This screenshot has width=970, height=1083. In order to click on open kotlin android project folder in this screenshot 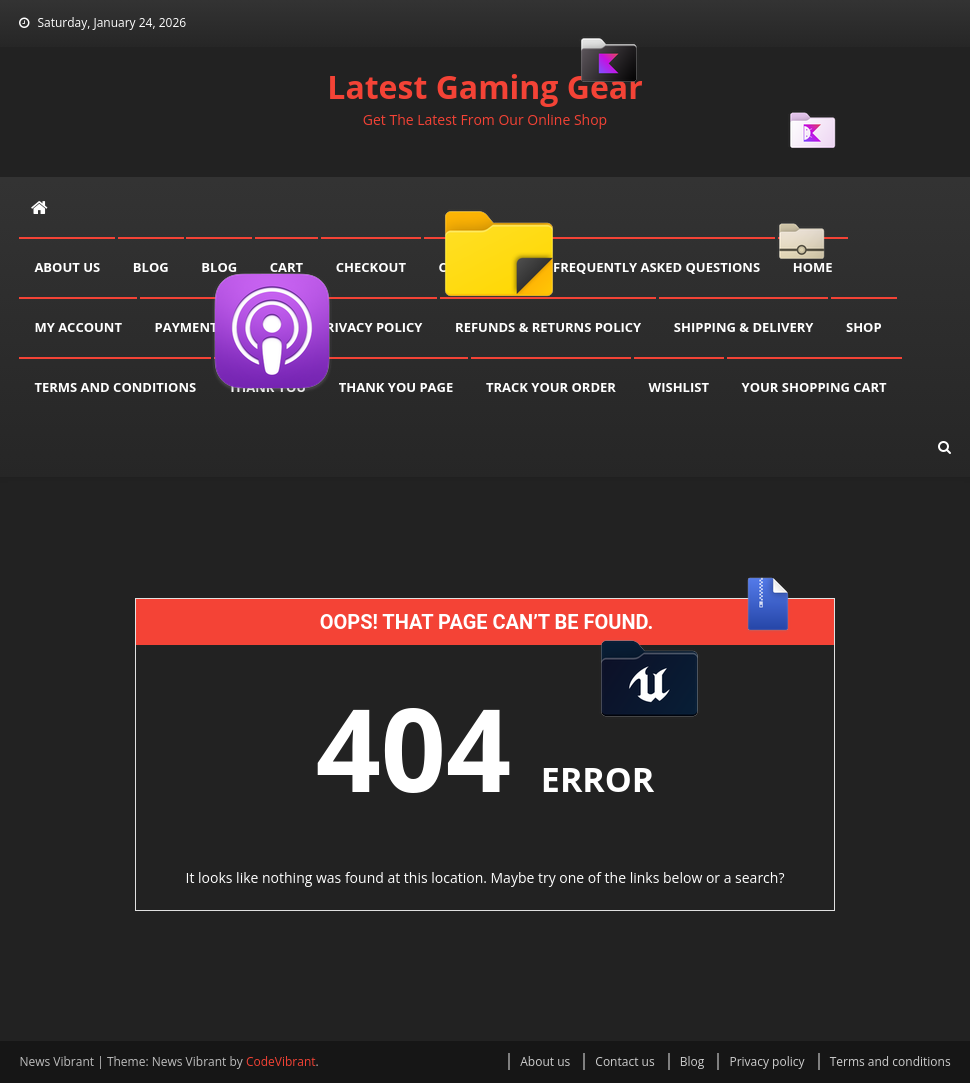, I will do `click(812, 131)`.